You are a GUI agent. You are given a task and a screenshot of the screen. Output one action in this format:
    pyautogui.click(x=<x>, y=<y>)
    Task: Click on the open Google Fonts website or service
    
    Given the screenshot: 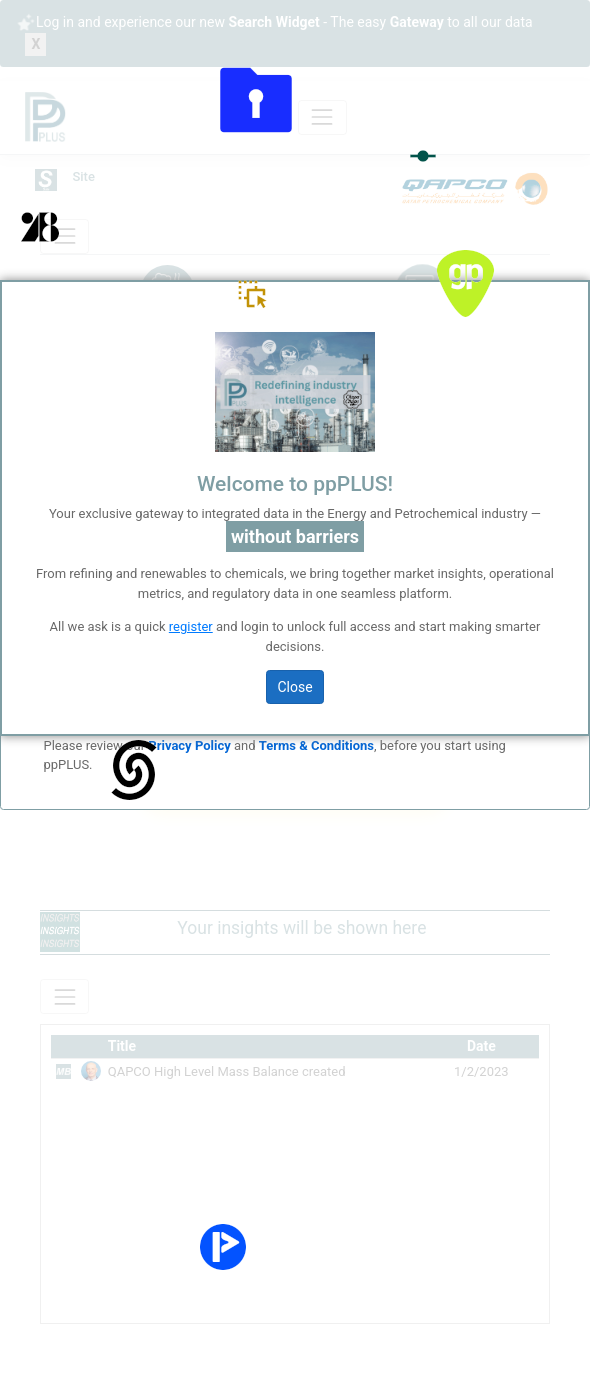 What is the action you would take?
    pyautogui.click(x=40, y=227)
    